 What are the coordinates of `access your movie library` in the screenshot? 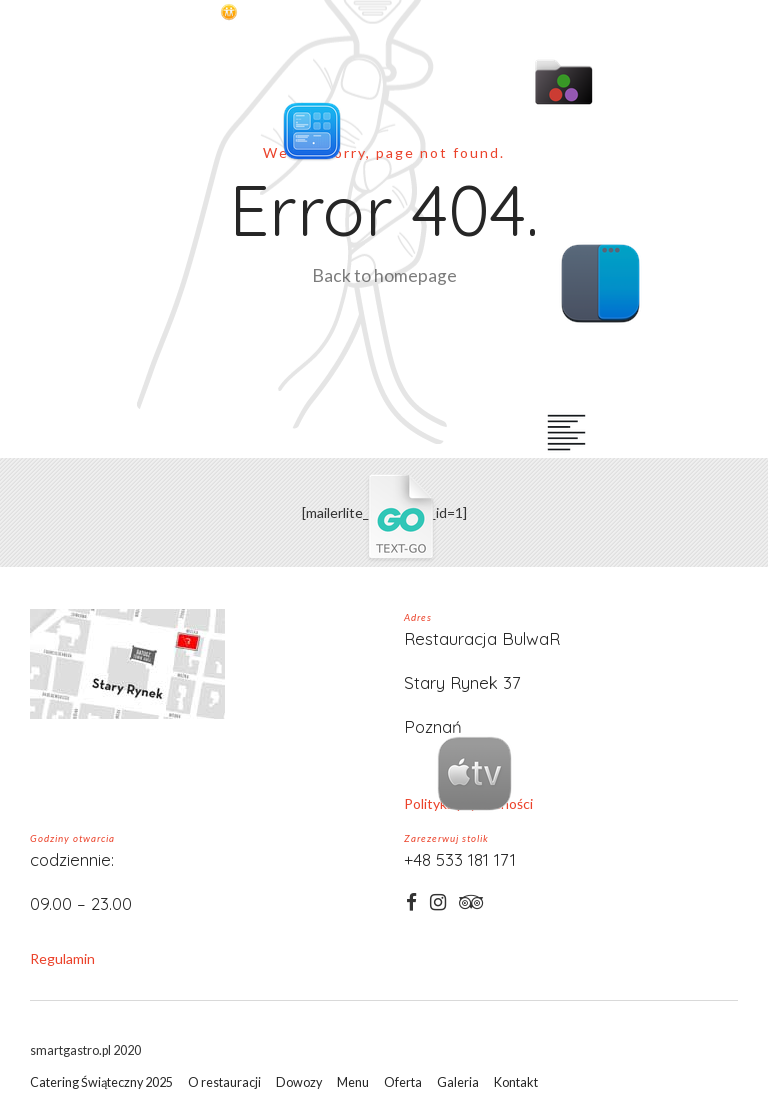 It's located at (402, 888).